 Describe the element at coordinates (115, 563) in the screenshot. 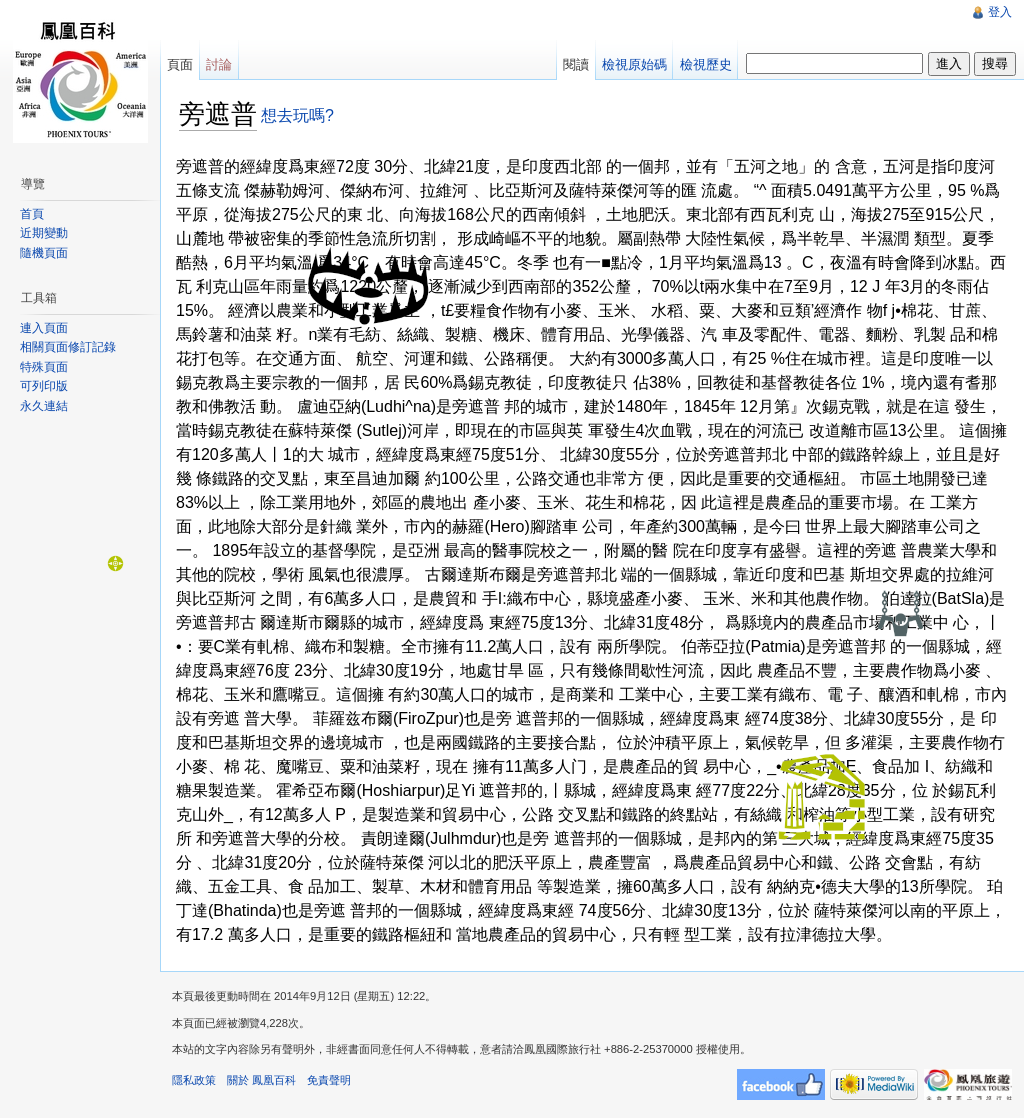

I see `navigate or pan in multiple directions` at that location.